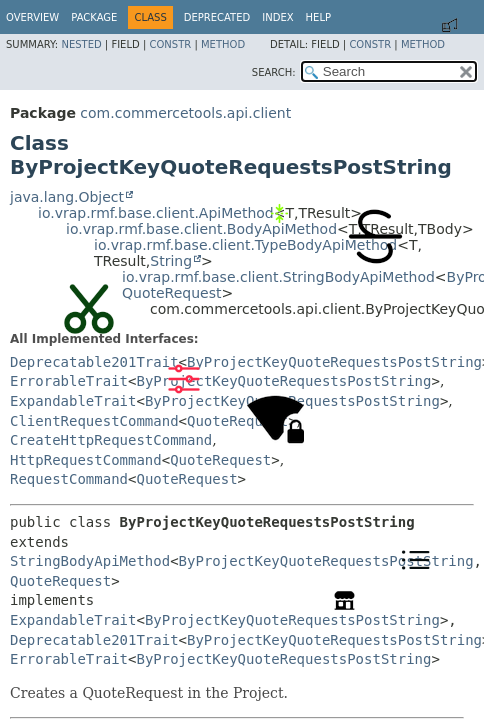  Describe the element at coordinates (184, 379) in the screenshot. I see `adjust settings or preferences` at that location.